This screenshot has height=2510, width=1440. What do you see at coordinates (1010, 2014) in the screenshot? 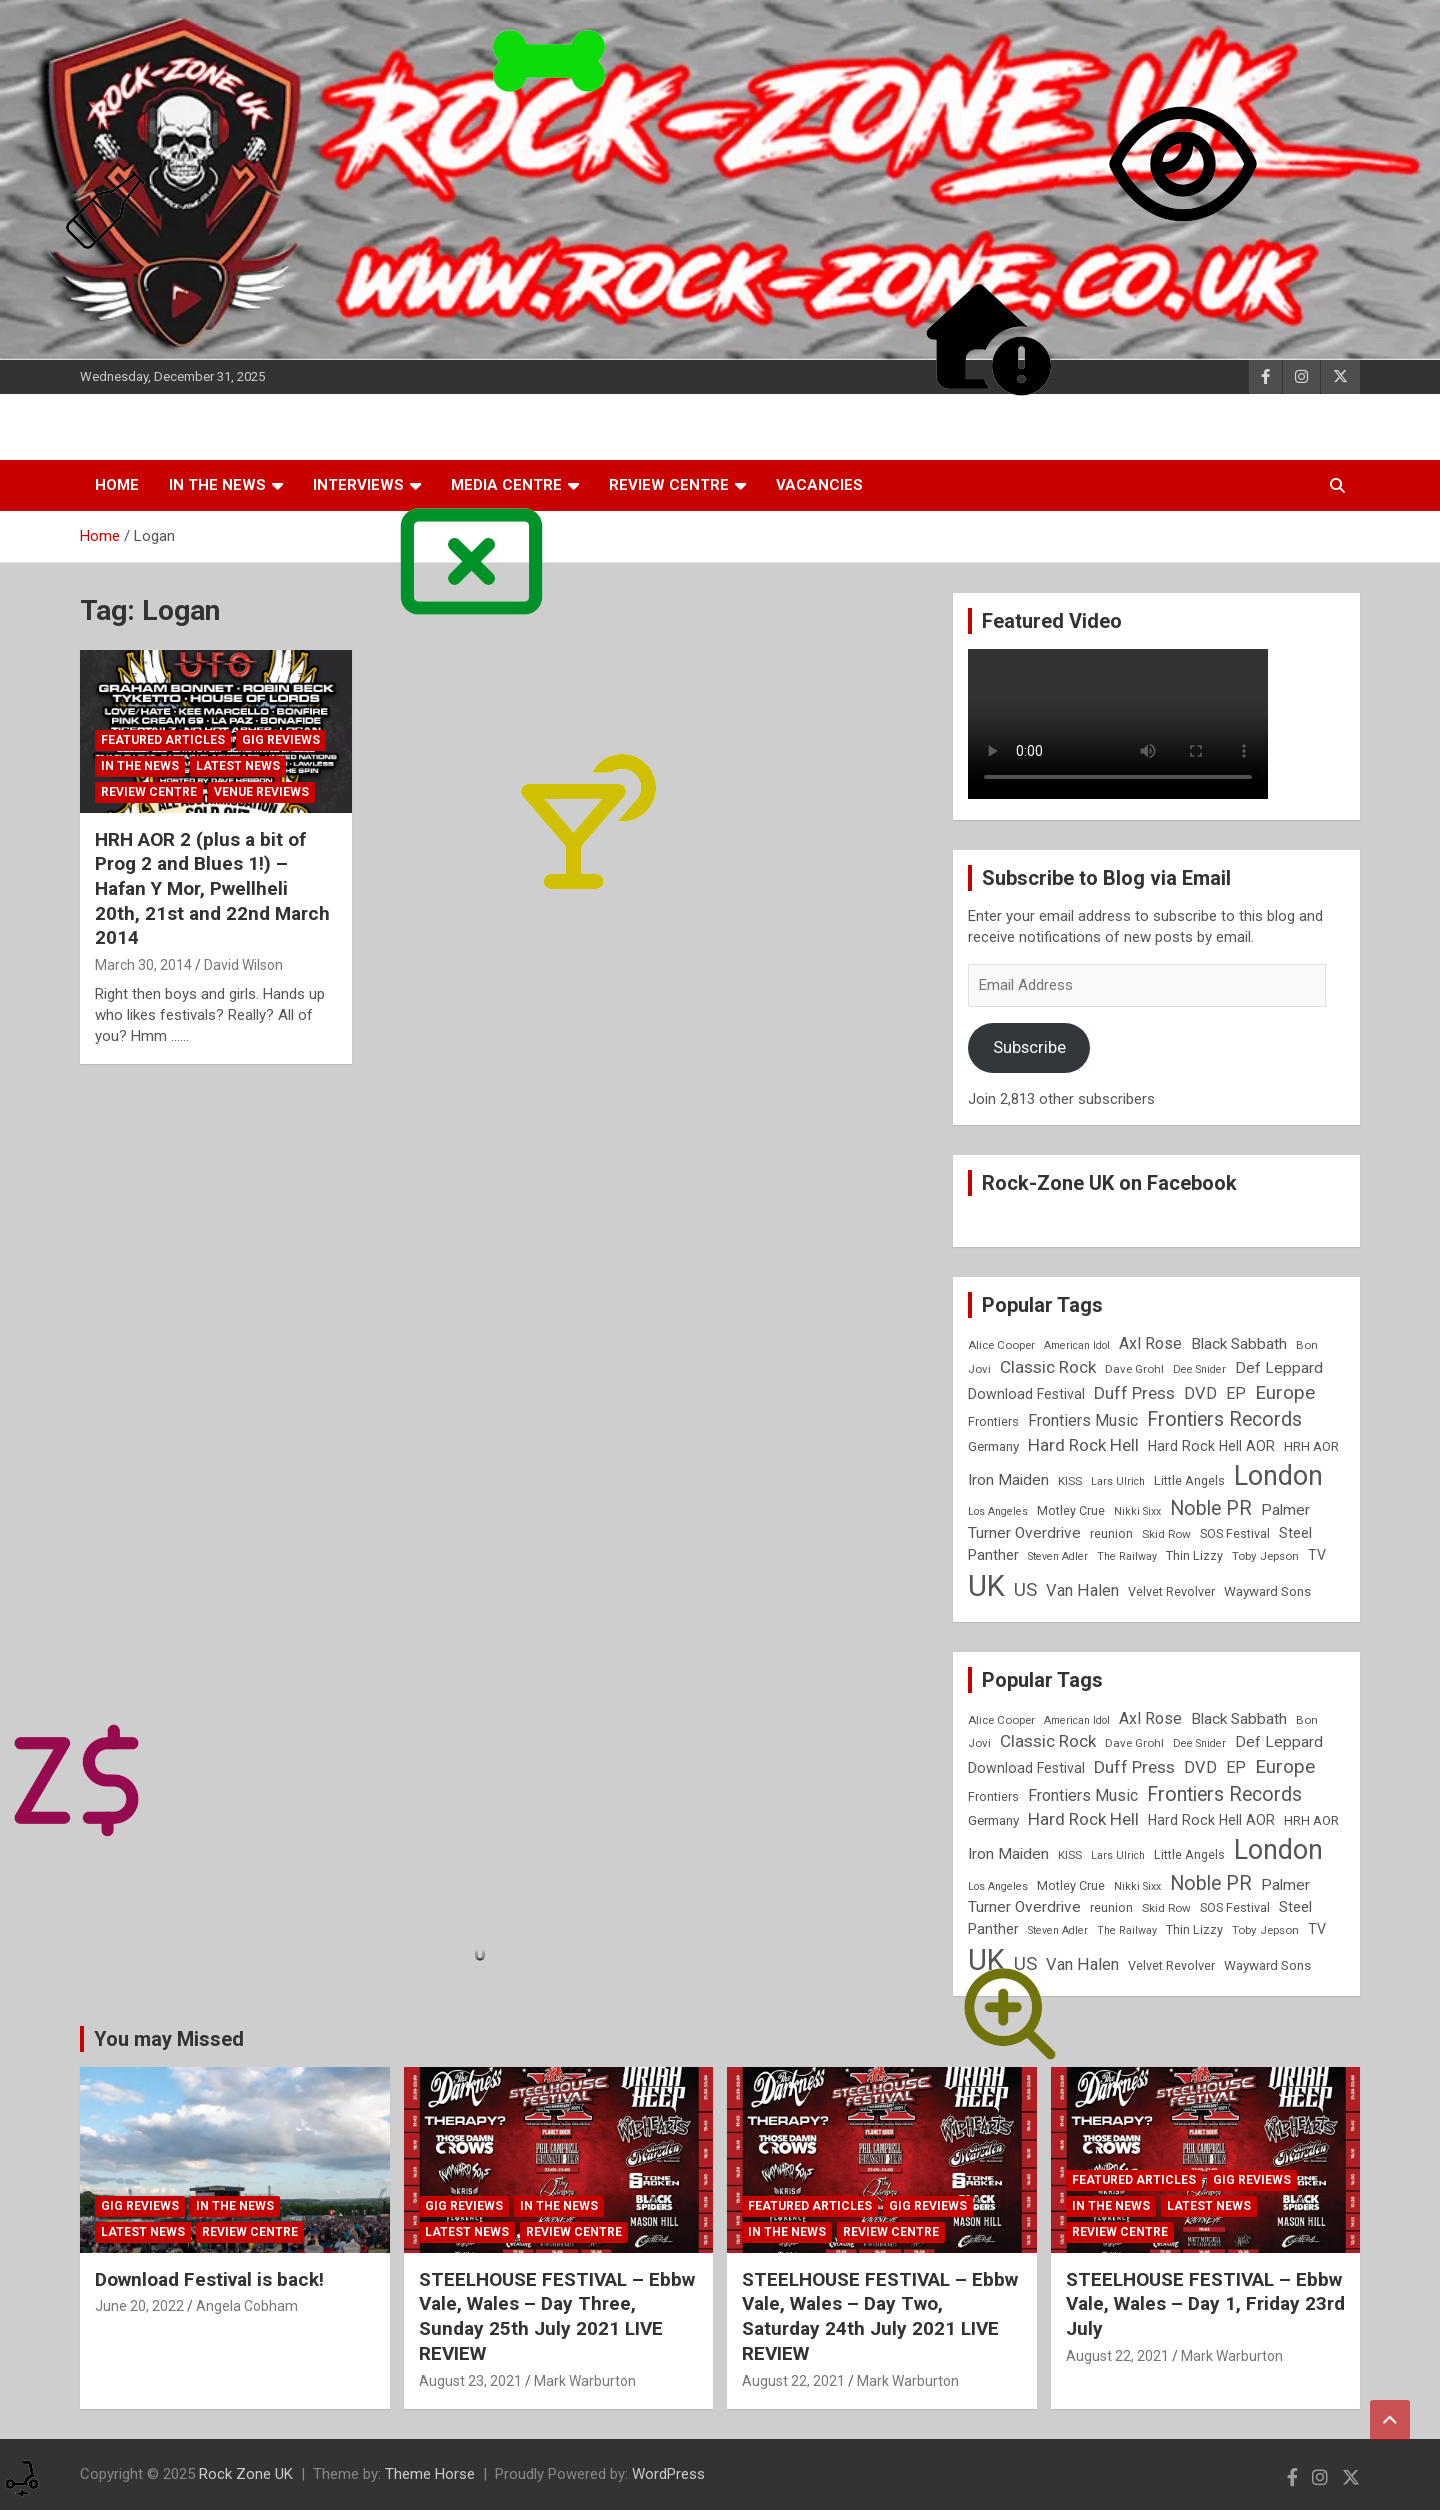
I see `zoom in on content` at bounding box center [1010, 2014].